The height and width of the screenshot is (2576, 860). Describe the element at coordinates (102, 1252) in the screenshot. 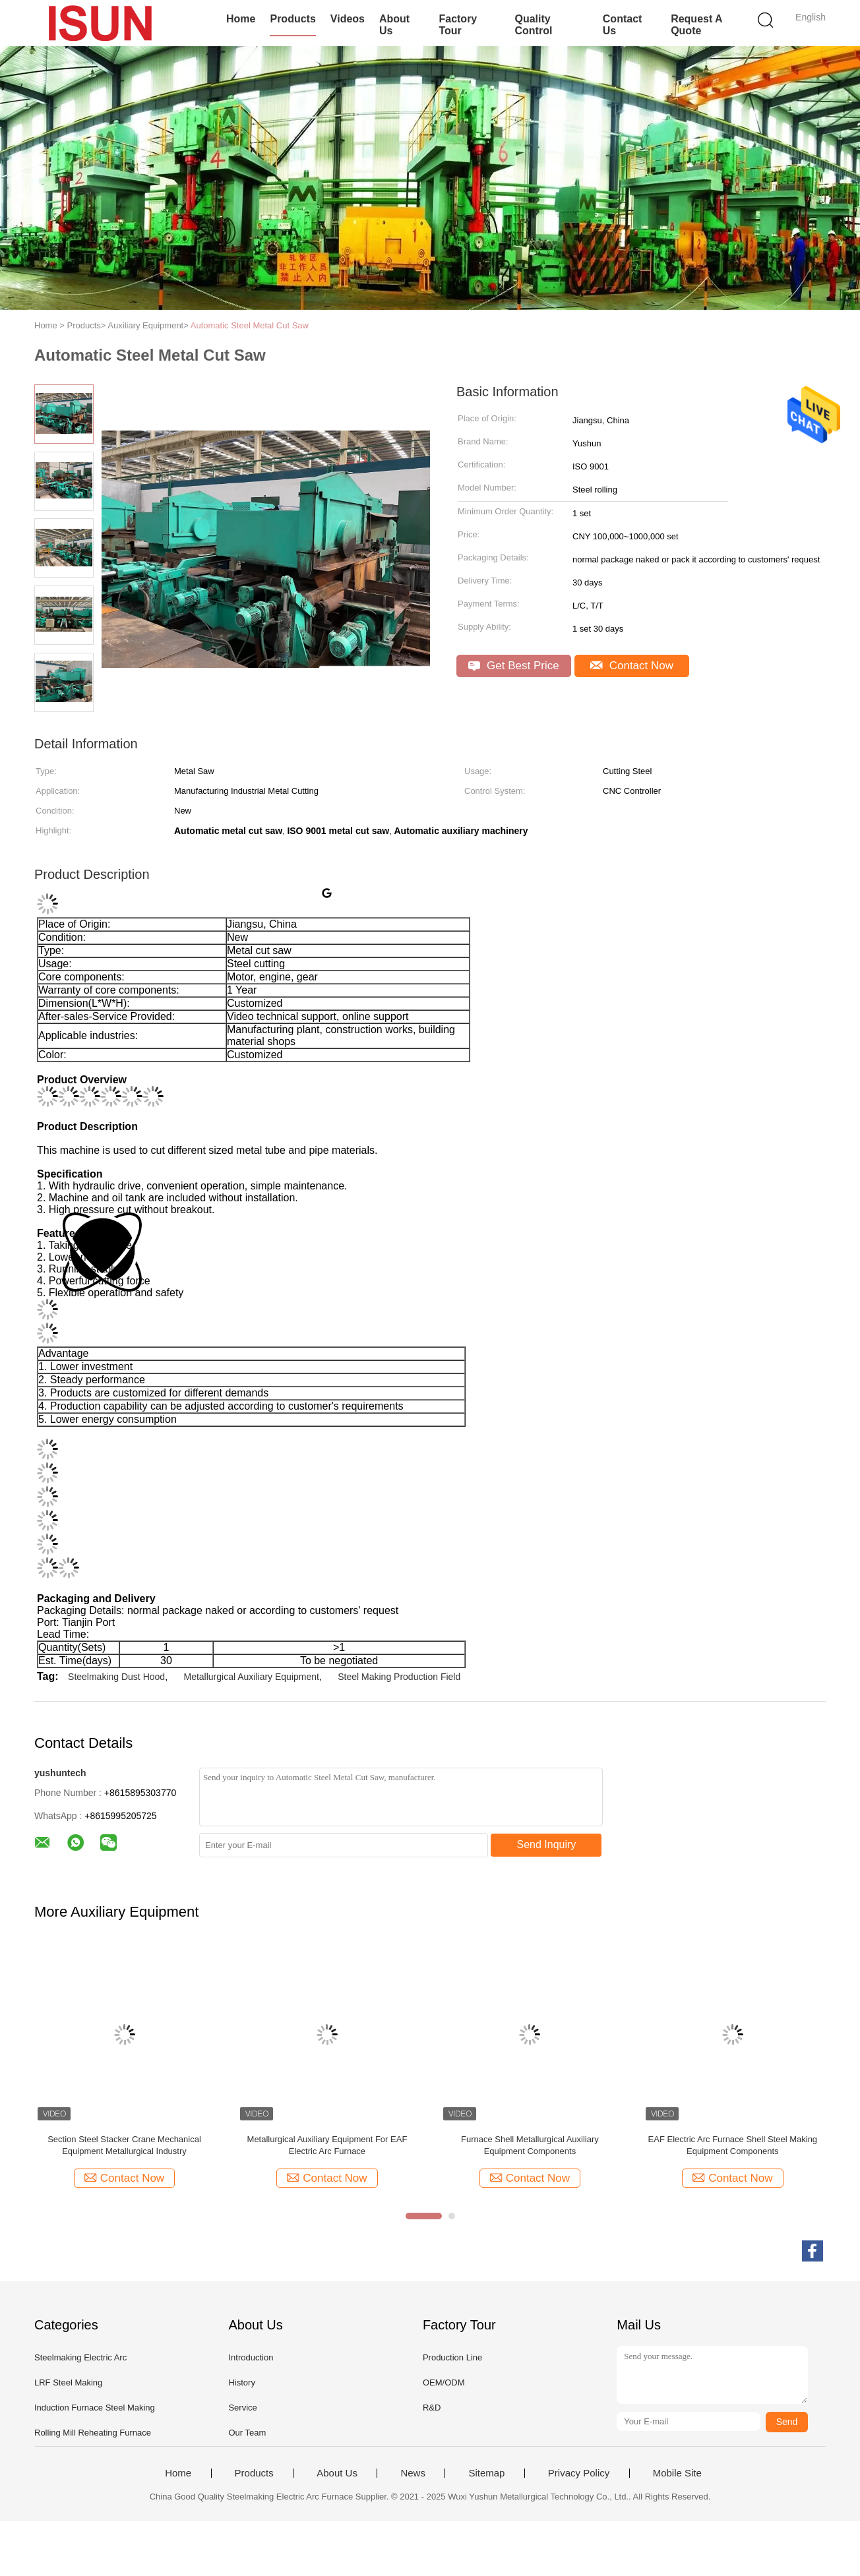

I see `ReactOS project logo` at that location.